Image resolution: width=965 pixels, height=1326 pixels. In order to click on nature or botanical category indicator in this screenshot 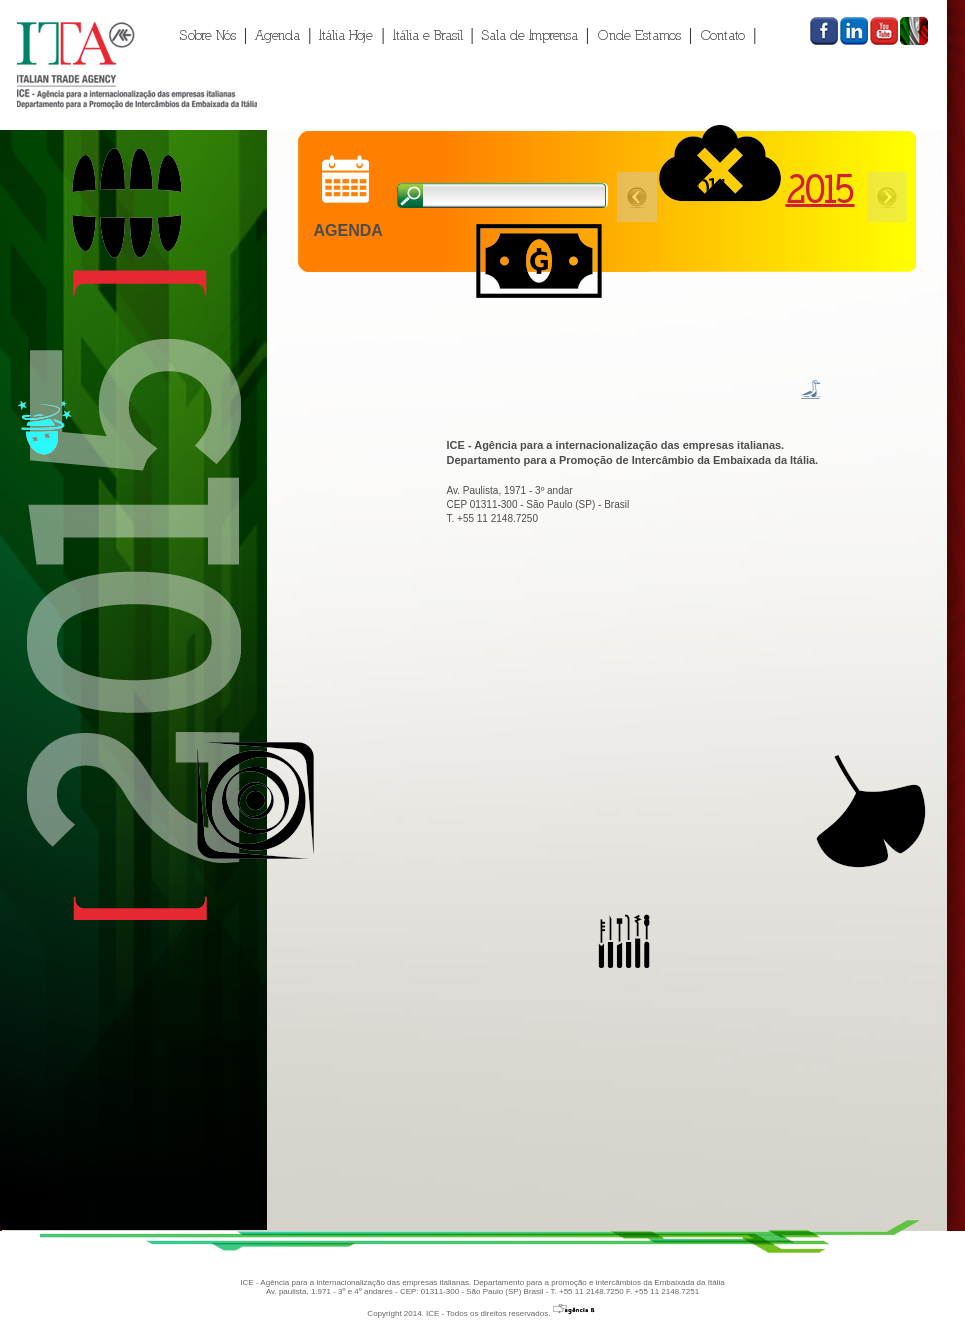, I will do `click(871, 811)`.